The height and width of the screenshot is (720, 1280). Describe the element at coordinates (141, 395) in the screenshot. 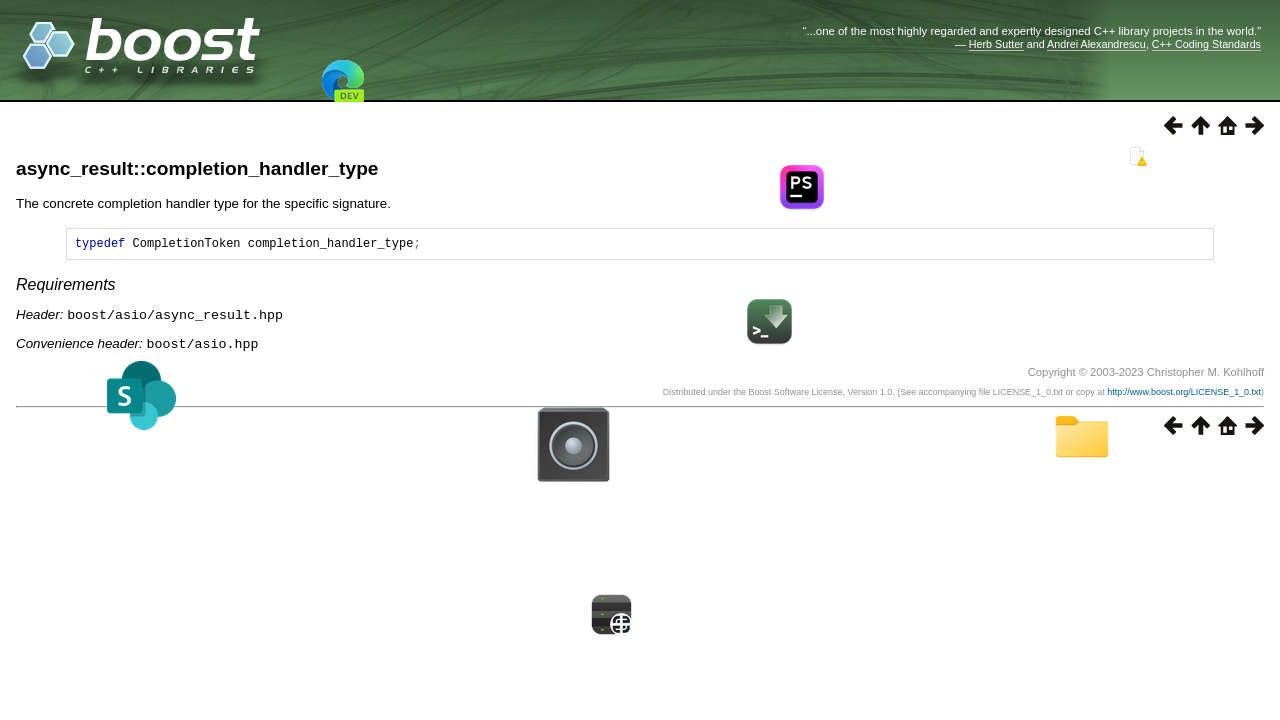

I see `open Microsoft SharePoint app` at that location.